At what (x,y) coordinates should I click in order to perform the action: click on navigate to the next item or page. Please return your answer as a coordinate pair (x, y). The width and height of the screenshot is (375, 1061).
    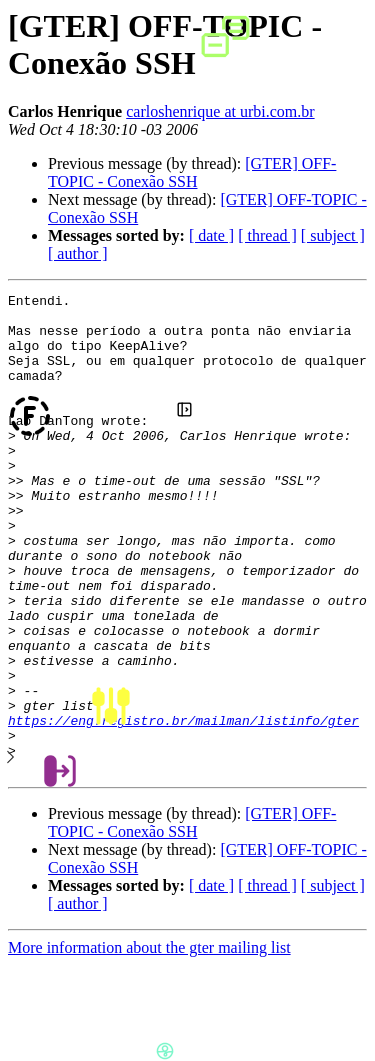
    Looking at the image, I should click on (10, 757).